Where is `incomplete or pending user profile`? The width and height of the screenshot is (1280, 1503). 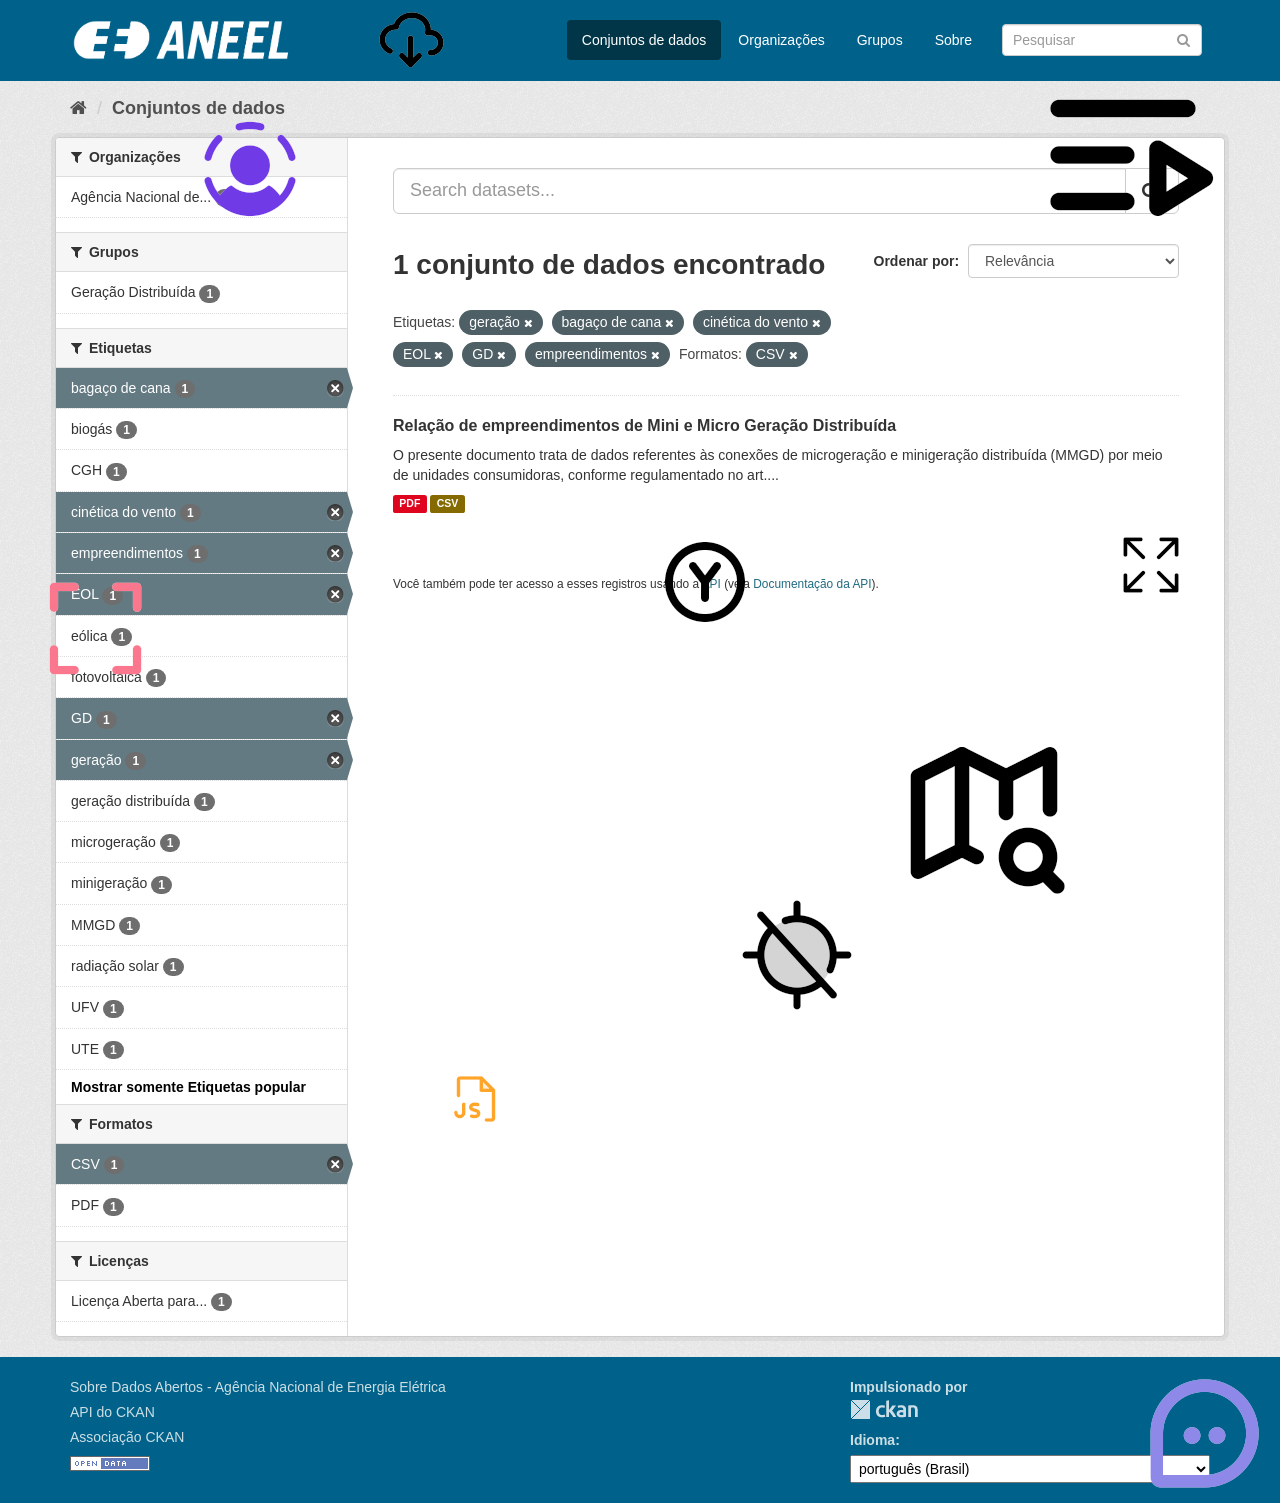
incomplete or pending user profile is located at coordinates (250, 169).